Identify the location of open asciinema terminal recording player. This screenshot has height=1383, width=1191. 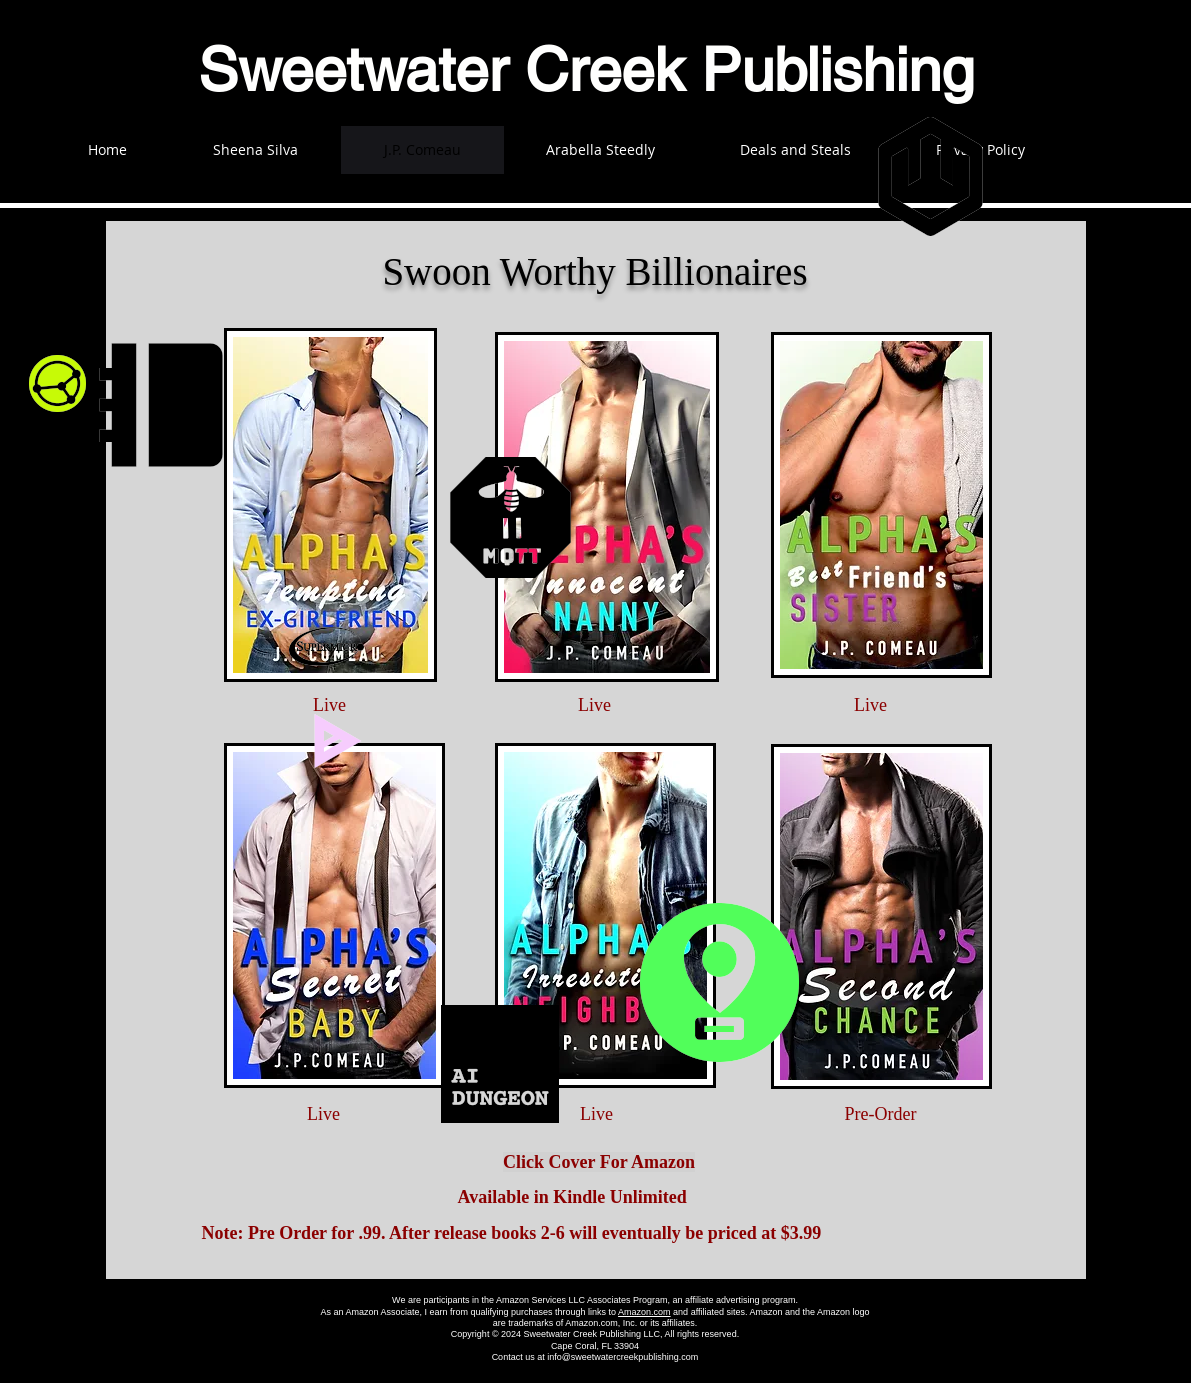
(338, 741).